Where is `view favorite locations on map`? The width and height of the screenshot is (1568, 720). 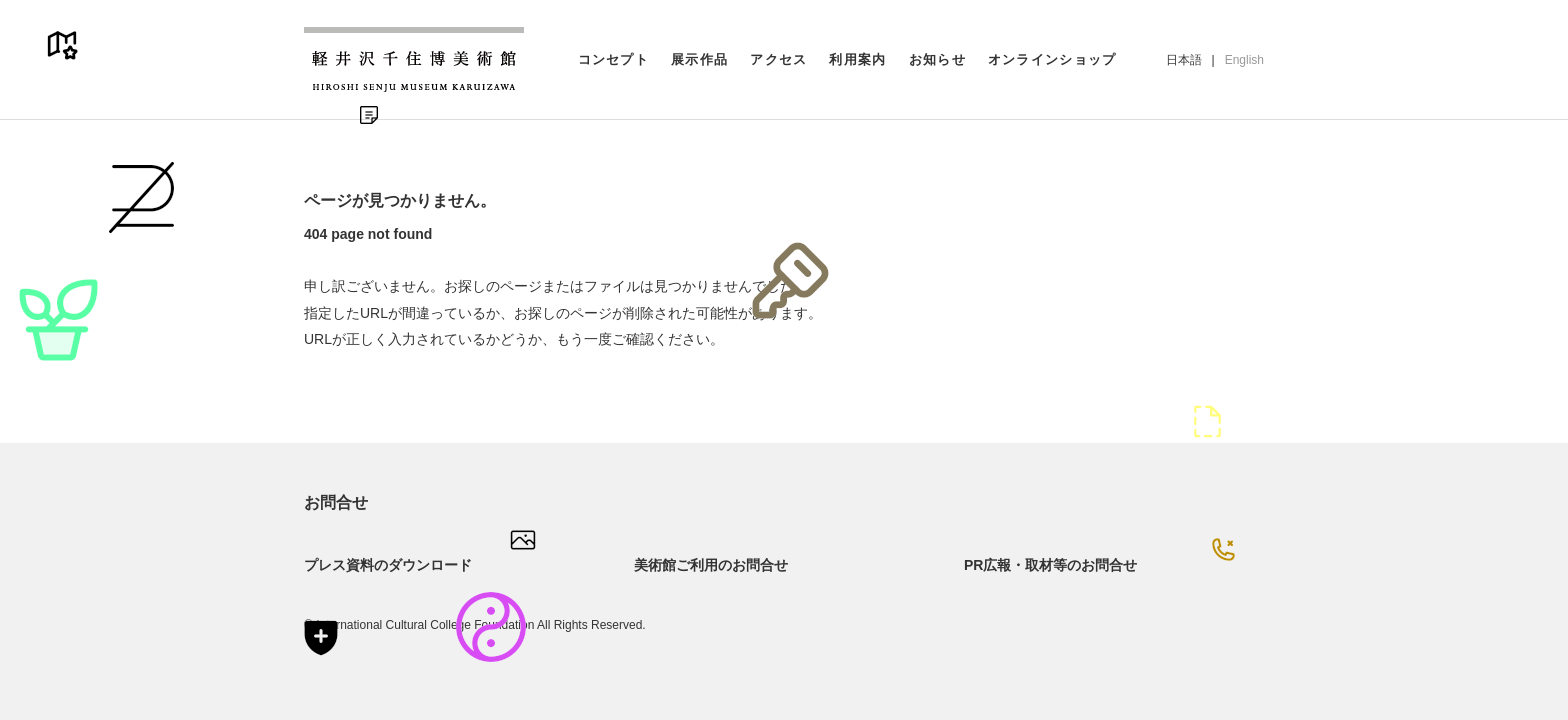 view favorite locations on map is located at coordinates (62, 44).